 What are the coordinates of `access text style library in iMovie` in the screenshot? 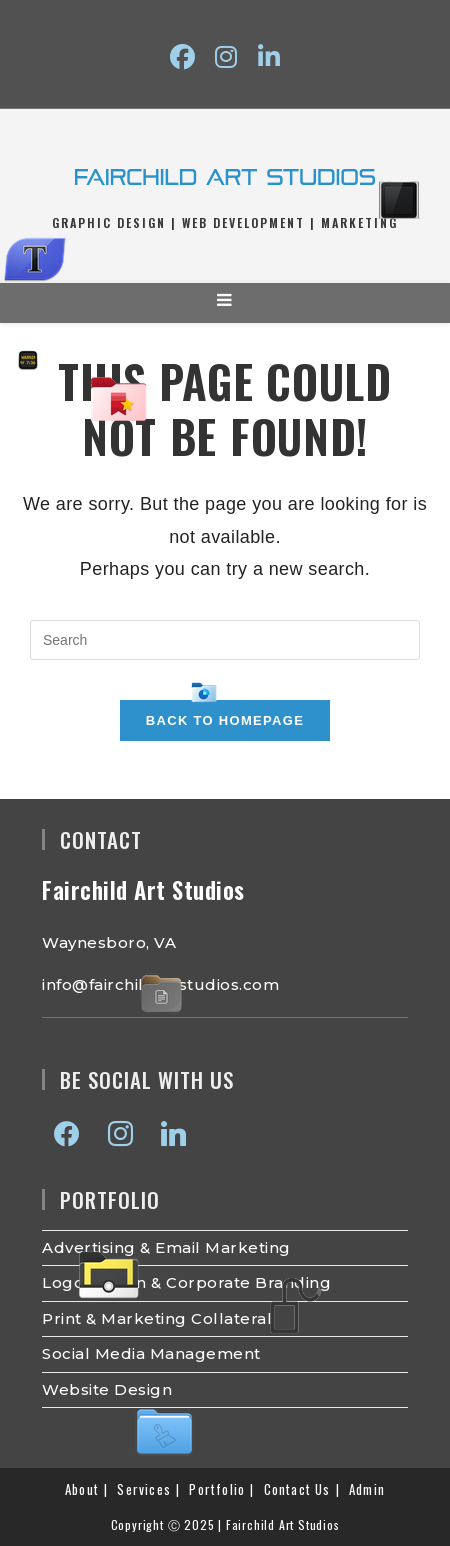 It's located at (35, 259).